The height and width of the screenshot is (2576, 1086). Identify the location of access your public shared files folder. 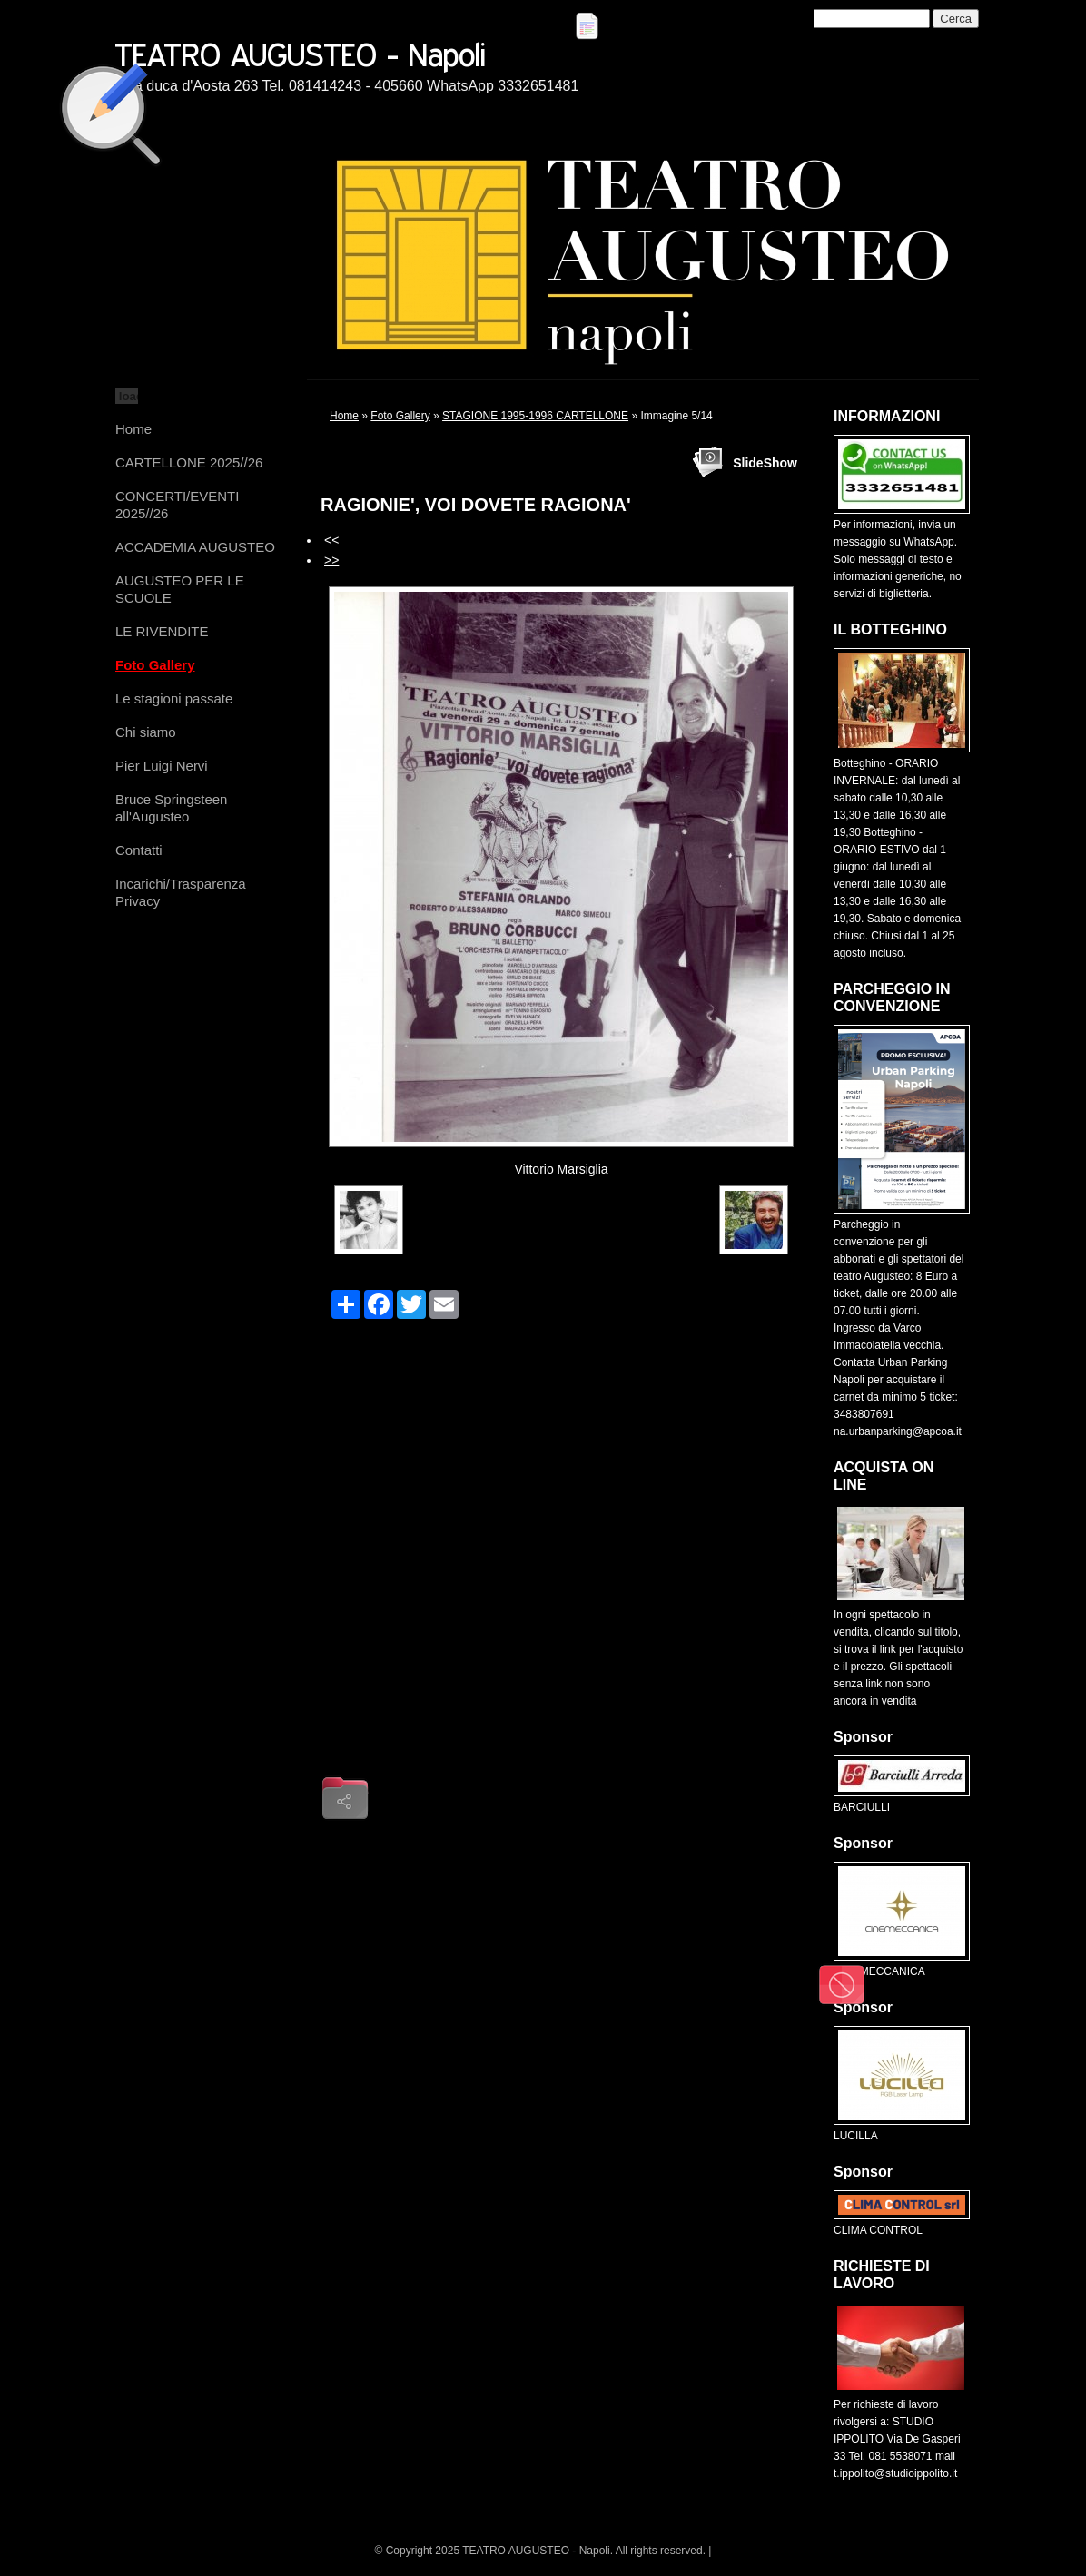
(345, 1798).